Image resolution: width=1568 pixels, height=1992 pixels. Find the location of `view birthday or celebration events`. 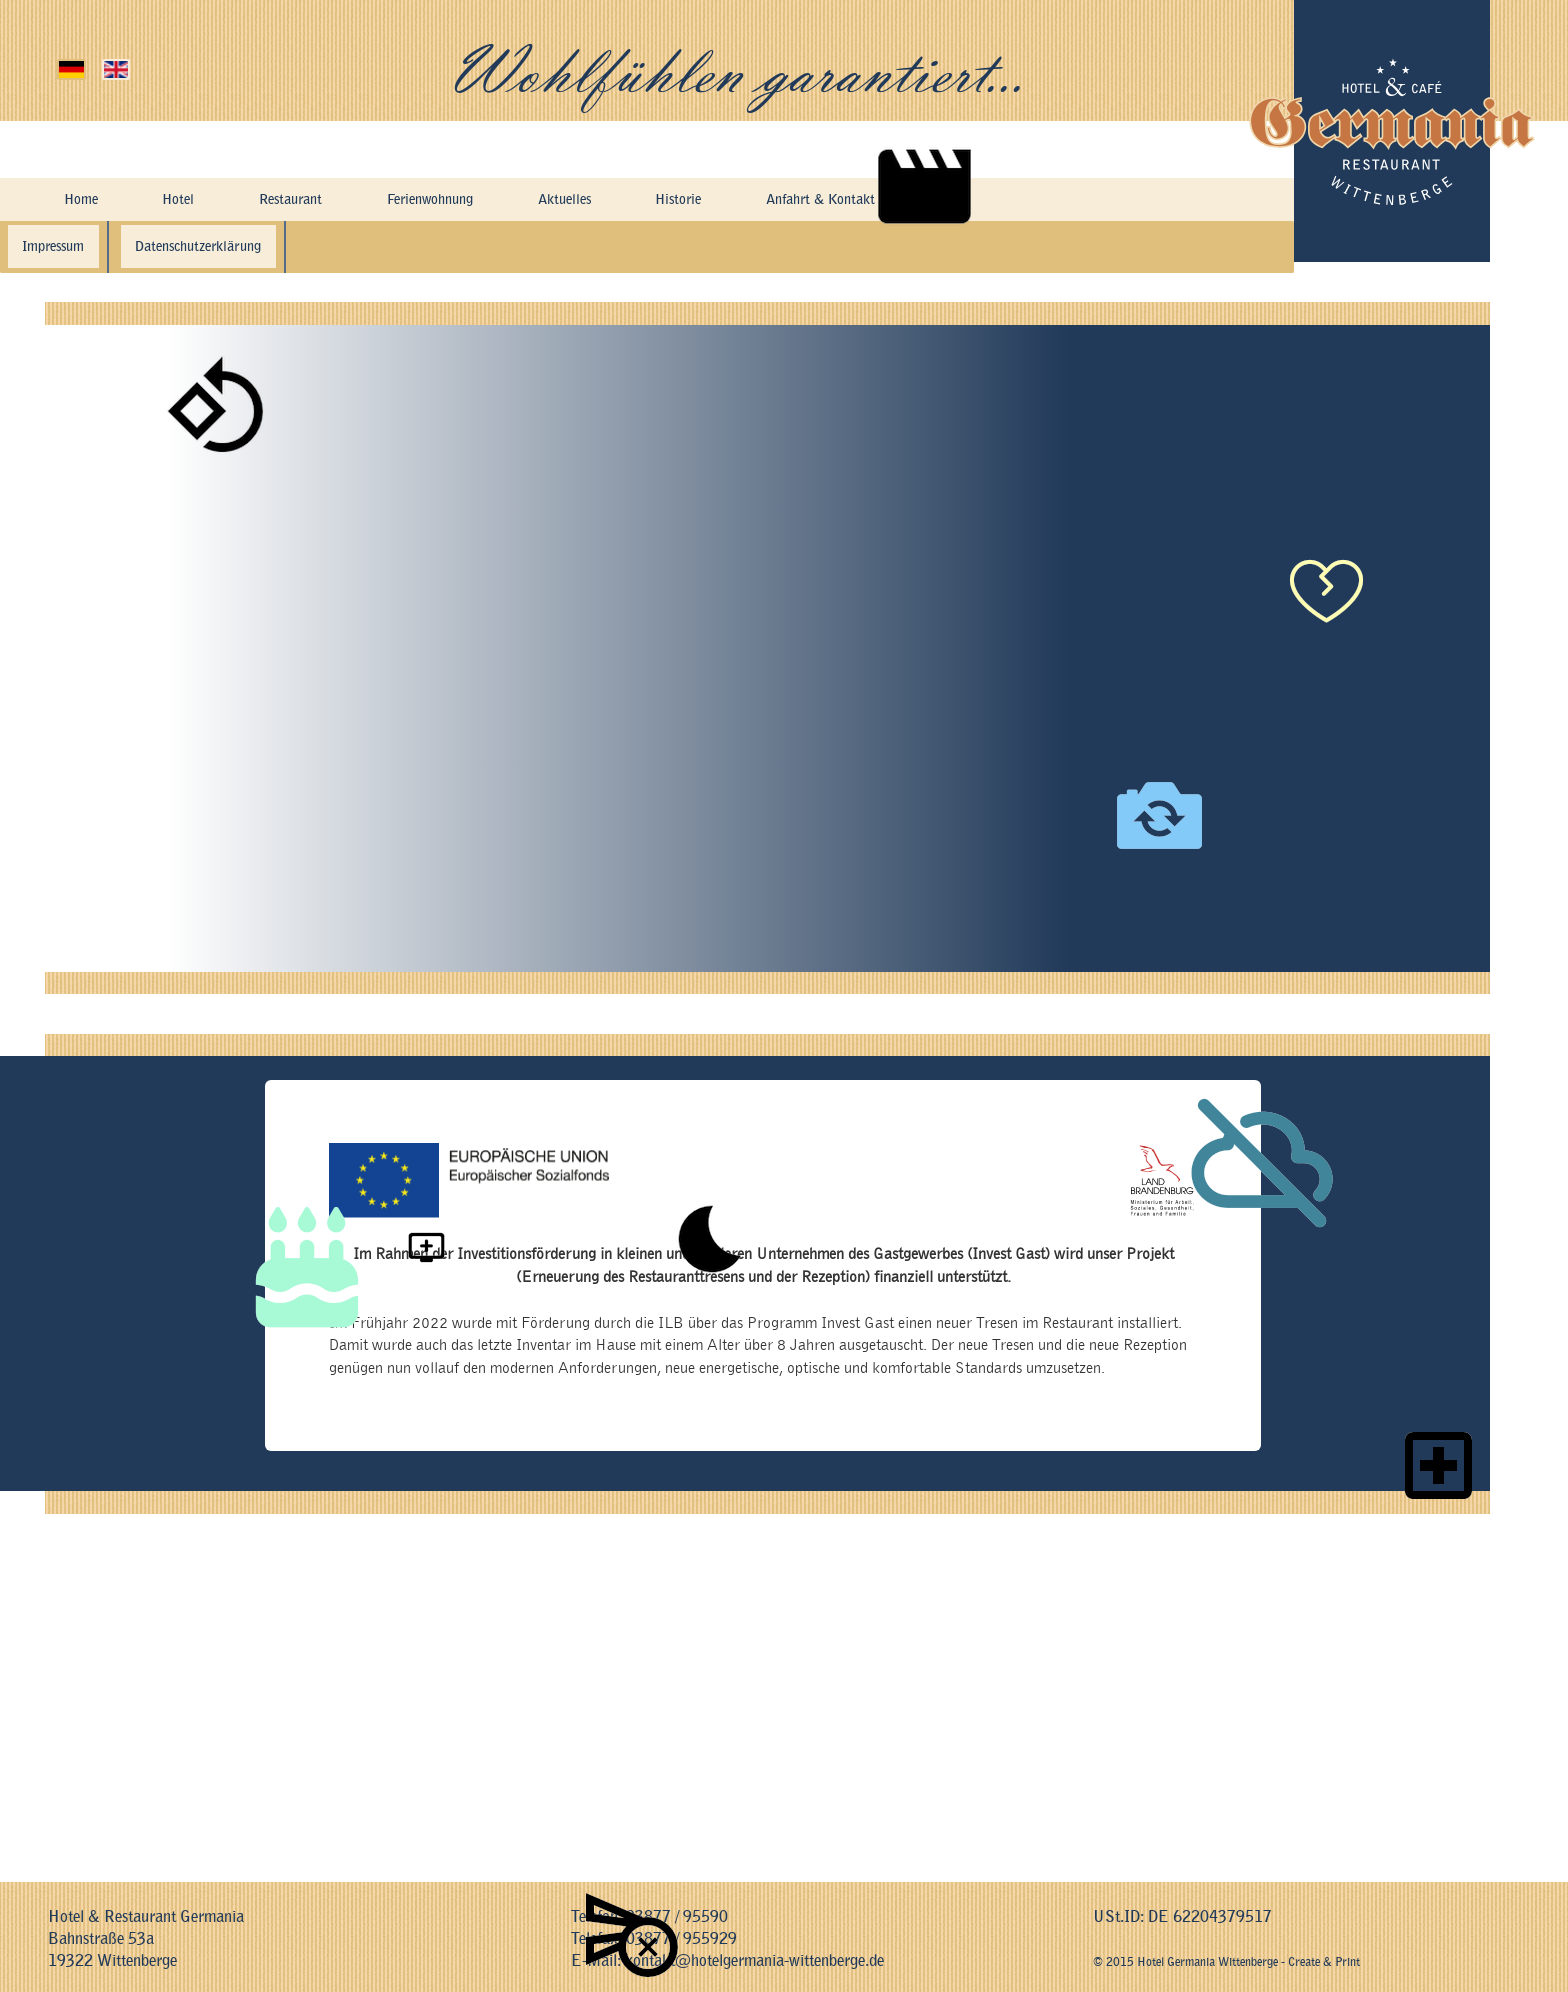

view birthday or celebration events is located at coordinates (307, 1269).